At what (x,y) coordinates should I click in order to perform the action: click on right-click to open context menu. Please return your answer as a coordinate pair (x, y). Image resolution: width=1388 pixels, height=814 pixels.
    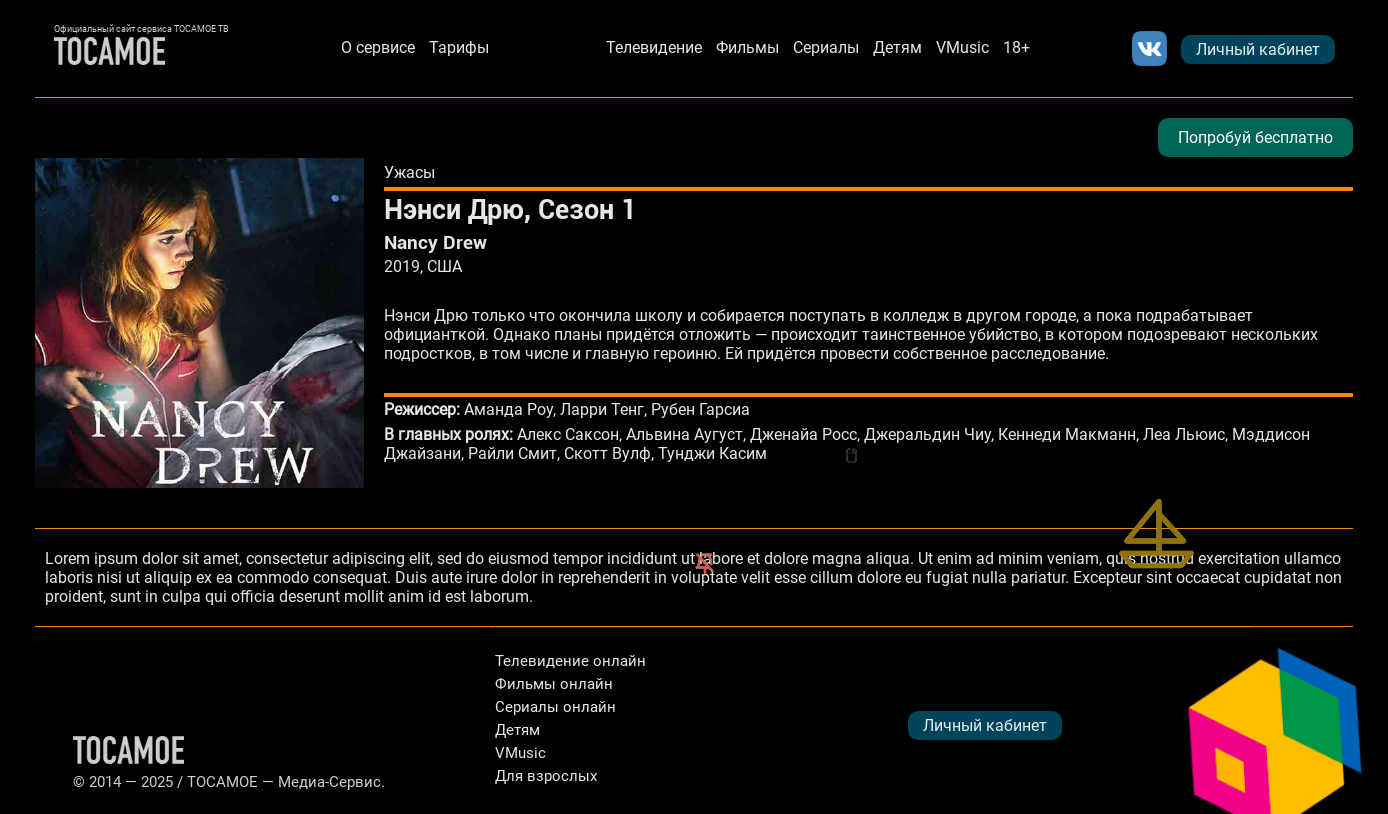
    Looking at the image, I should click on (851, 455).